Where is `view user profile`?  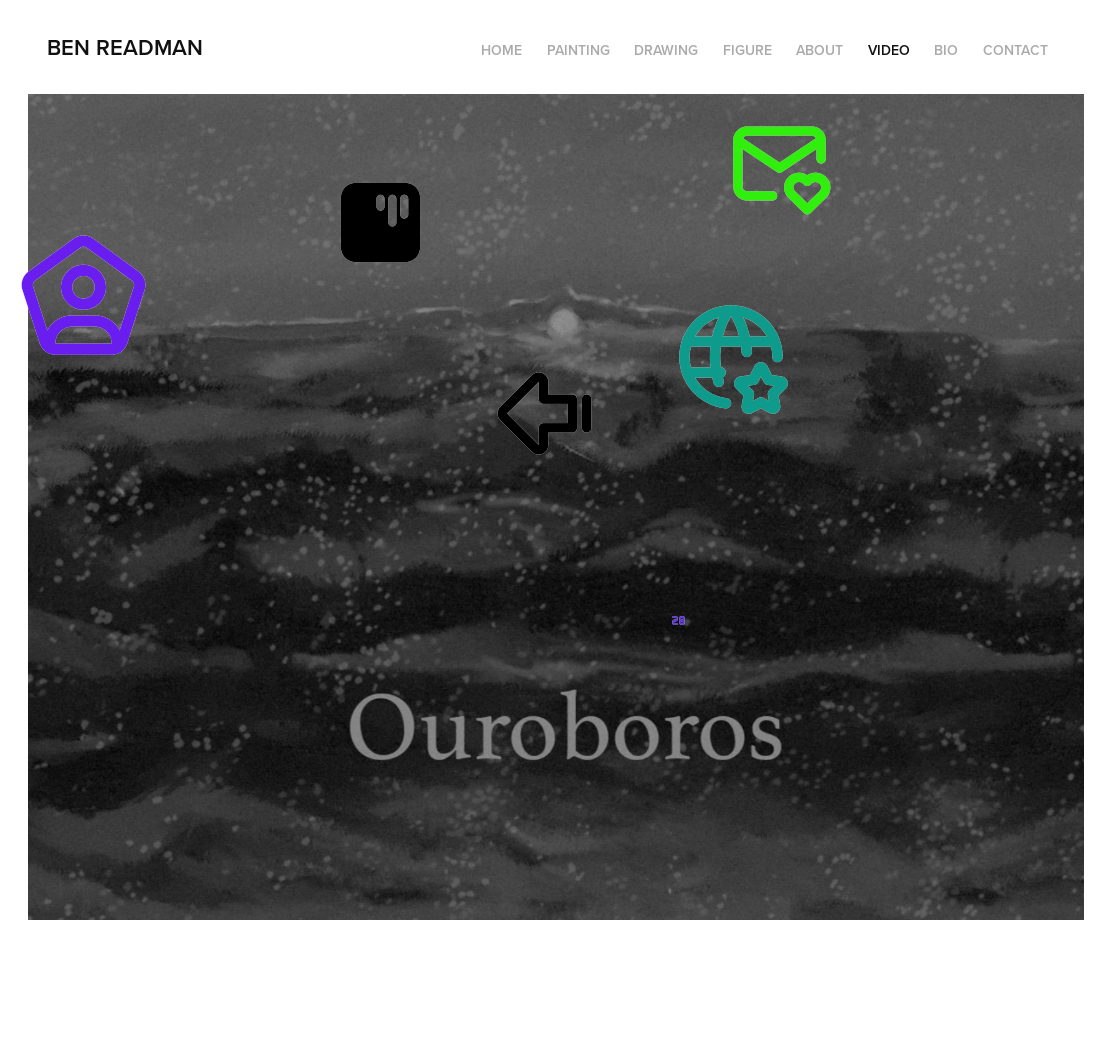
view user profile is located at coordinates (83, 298).